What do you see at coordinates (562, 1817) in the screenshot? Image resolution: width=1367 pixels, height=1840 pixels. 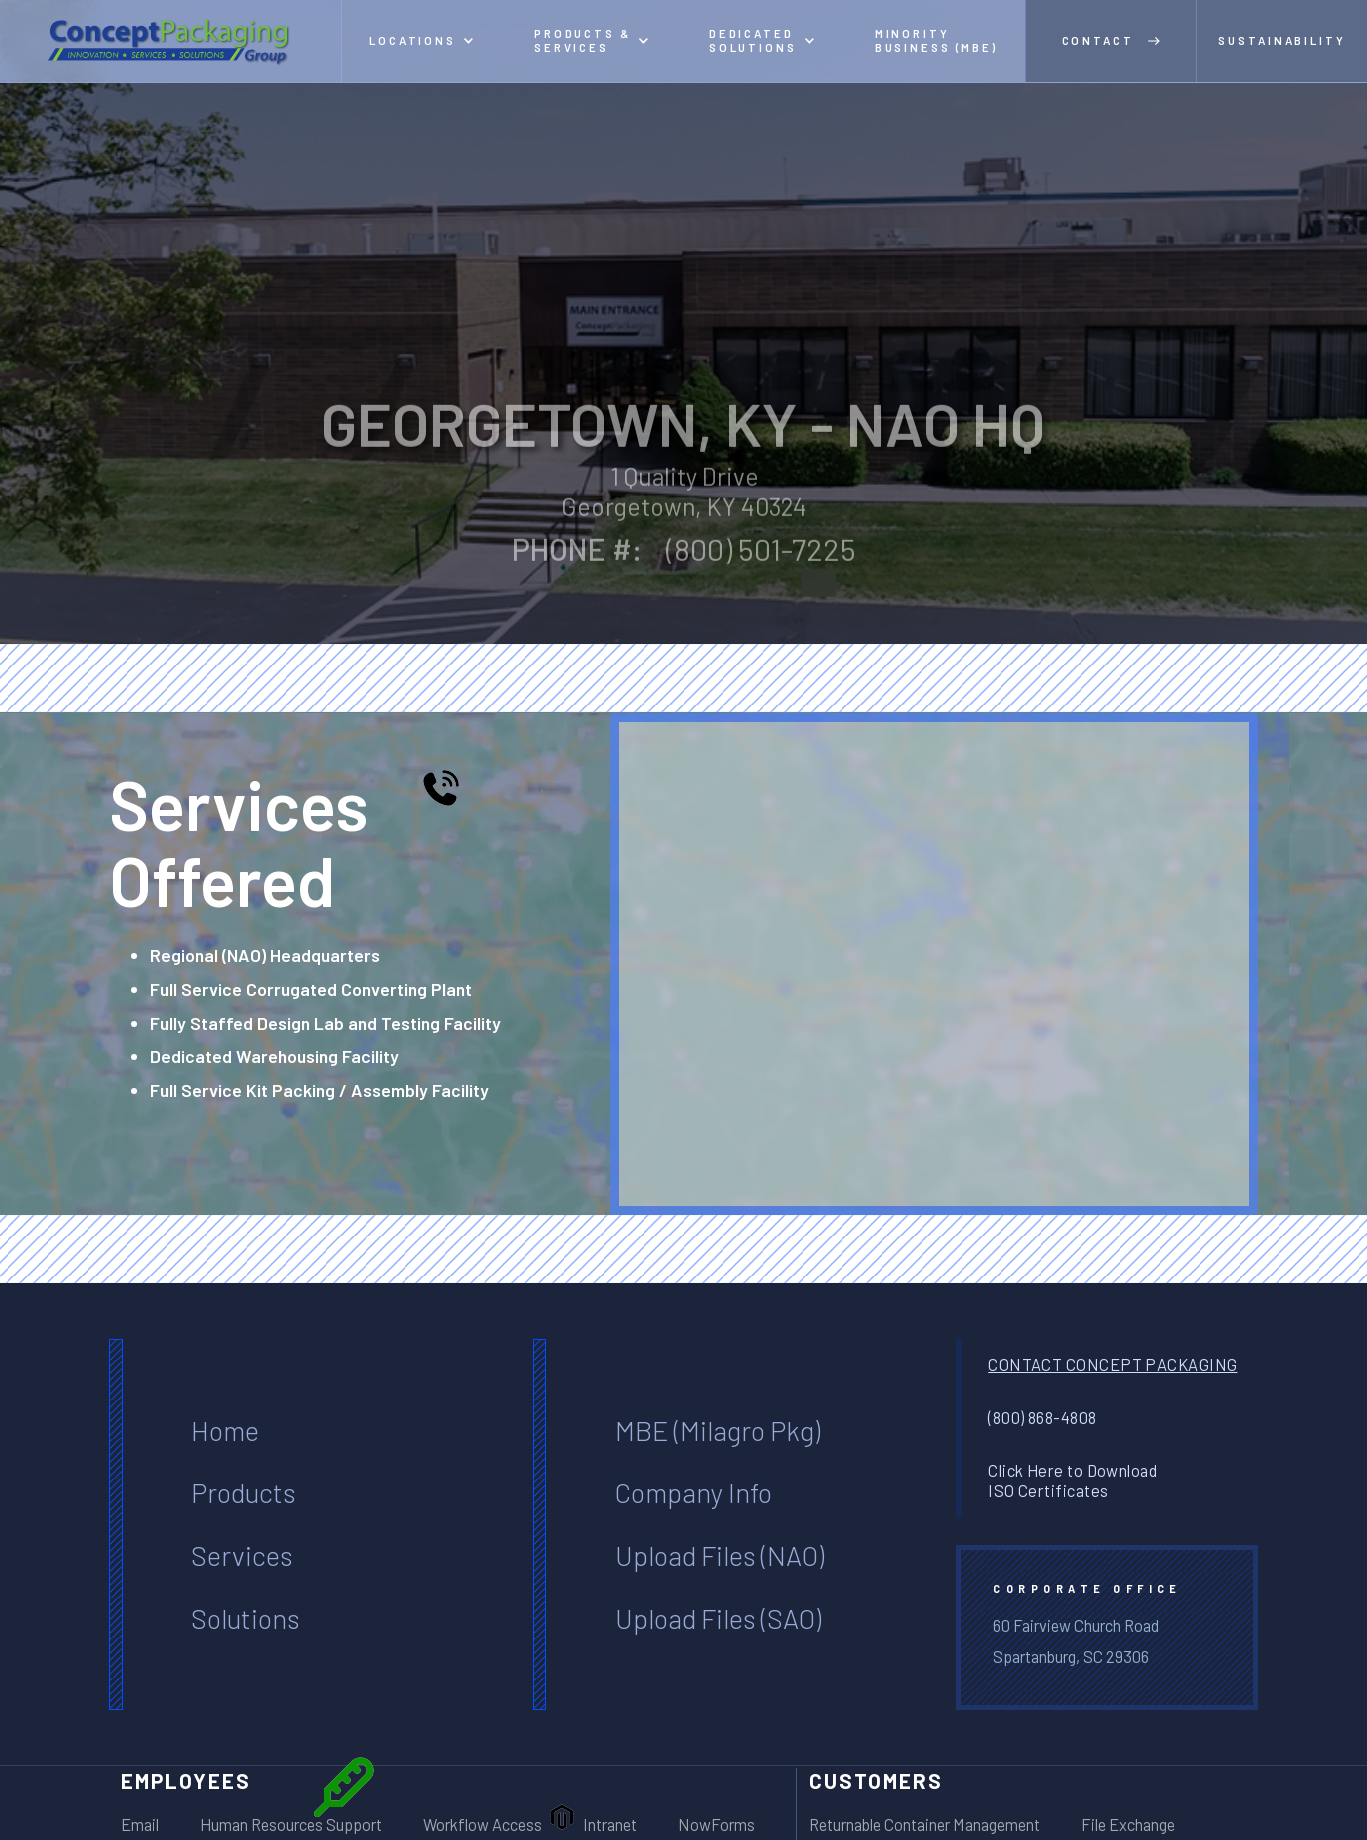 I see `magento e-commerce platform logo` at bounding box center [562, 1817].